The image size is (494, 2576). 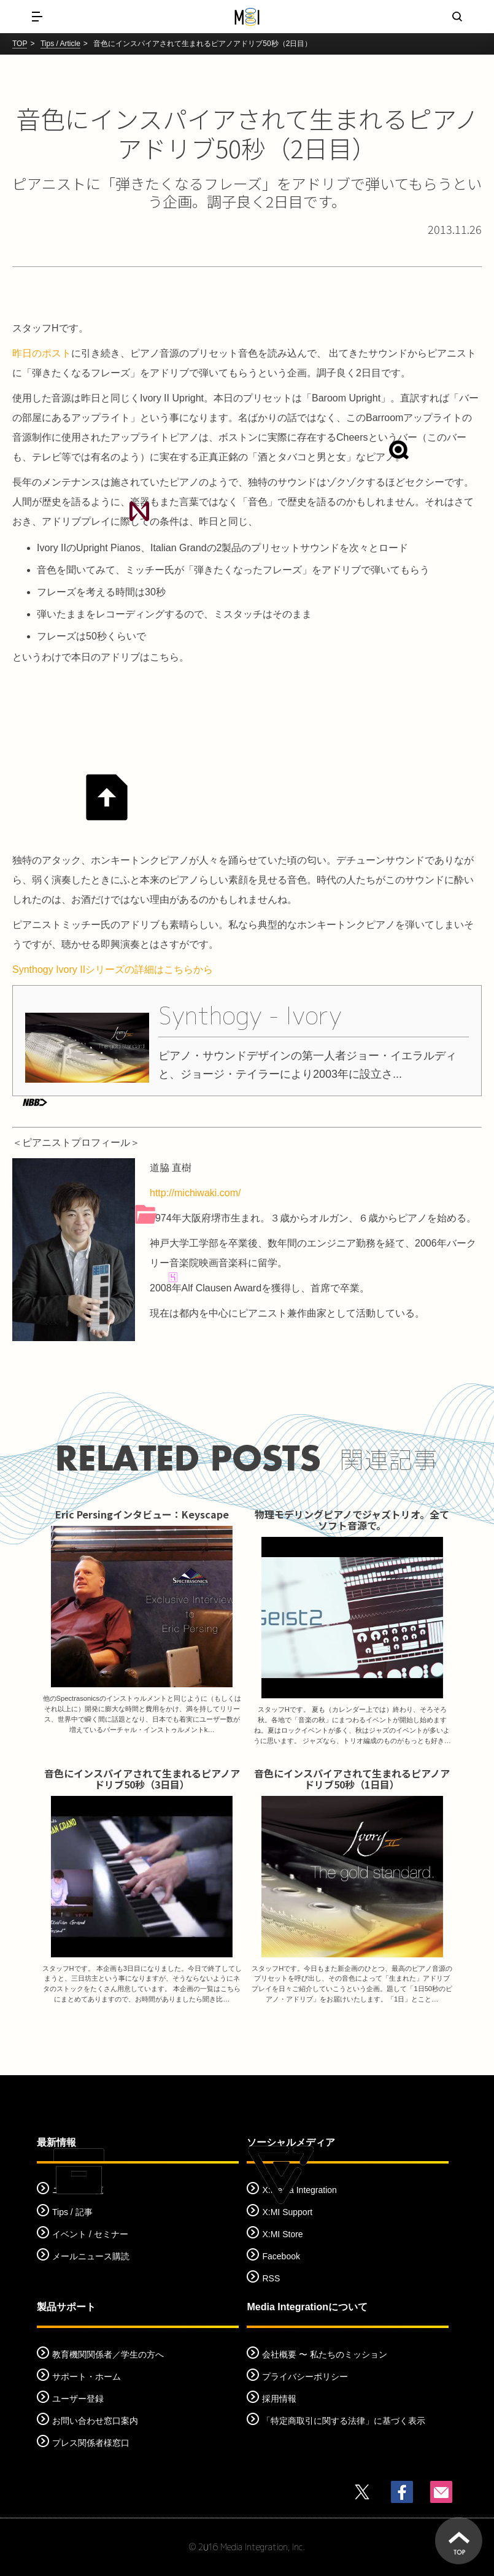 What do you see at coordinates (139, 511) in the screenshot?
I see `access NEAR Protocol wallet or account` at bounding box center [139, 511].